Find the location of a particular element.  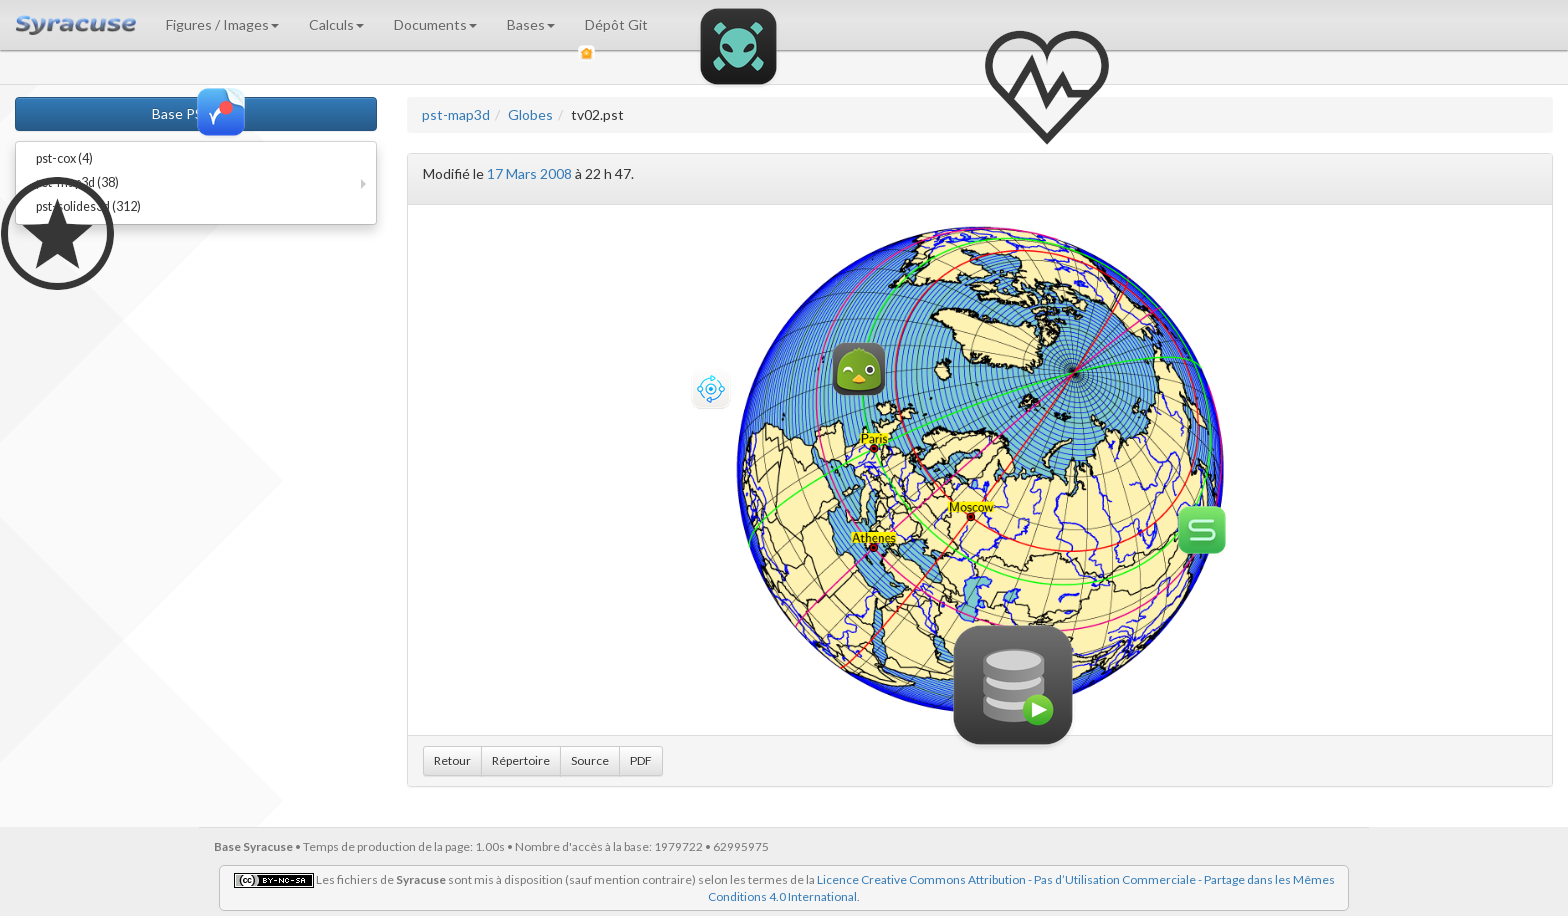

open choqok microblogging client is located at coordinates (859, 369).